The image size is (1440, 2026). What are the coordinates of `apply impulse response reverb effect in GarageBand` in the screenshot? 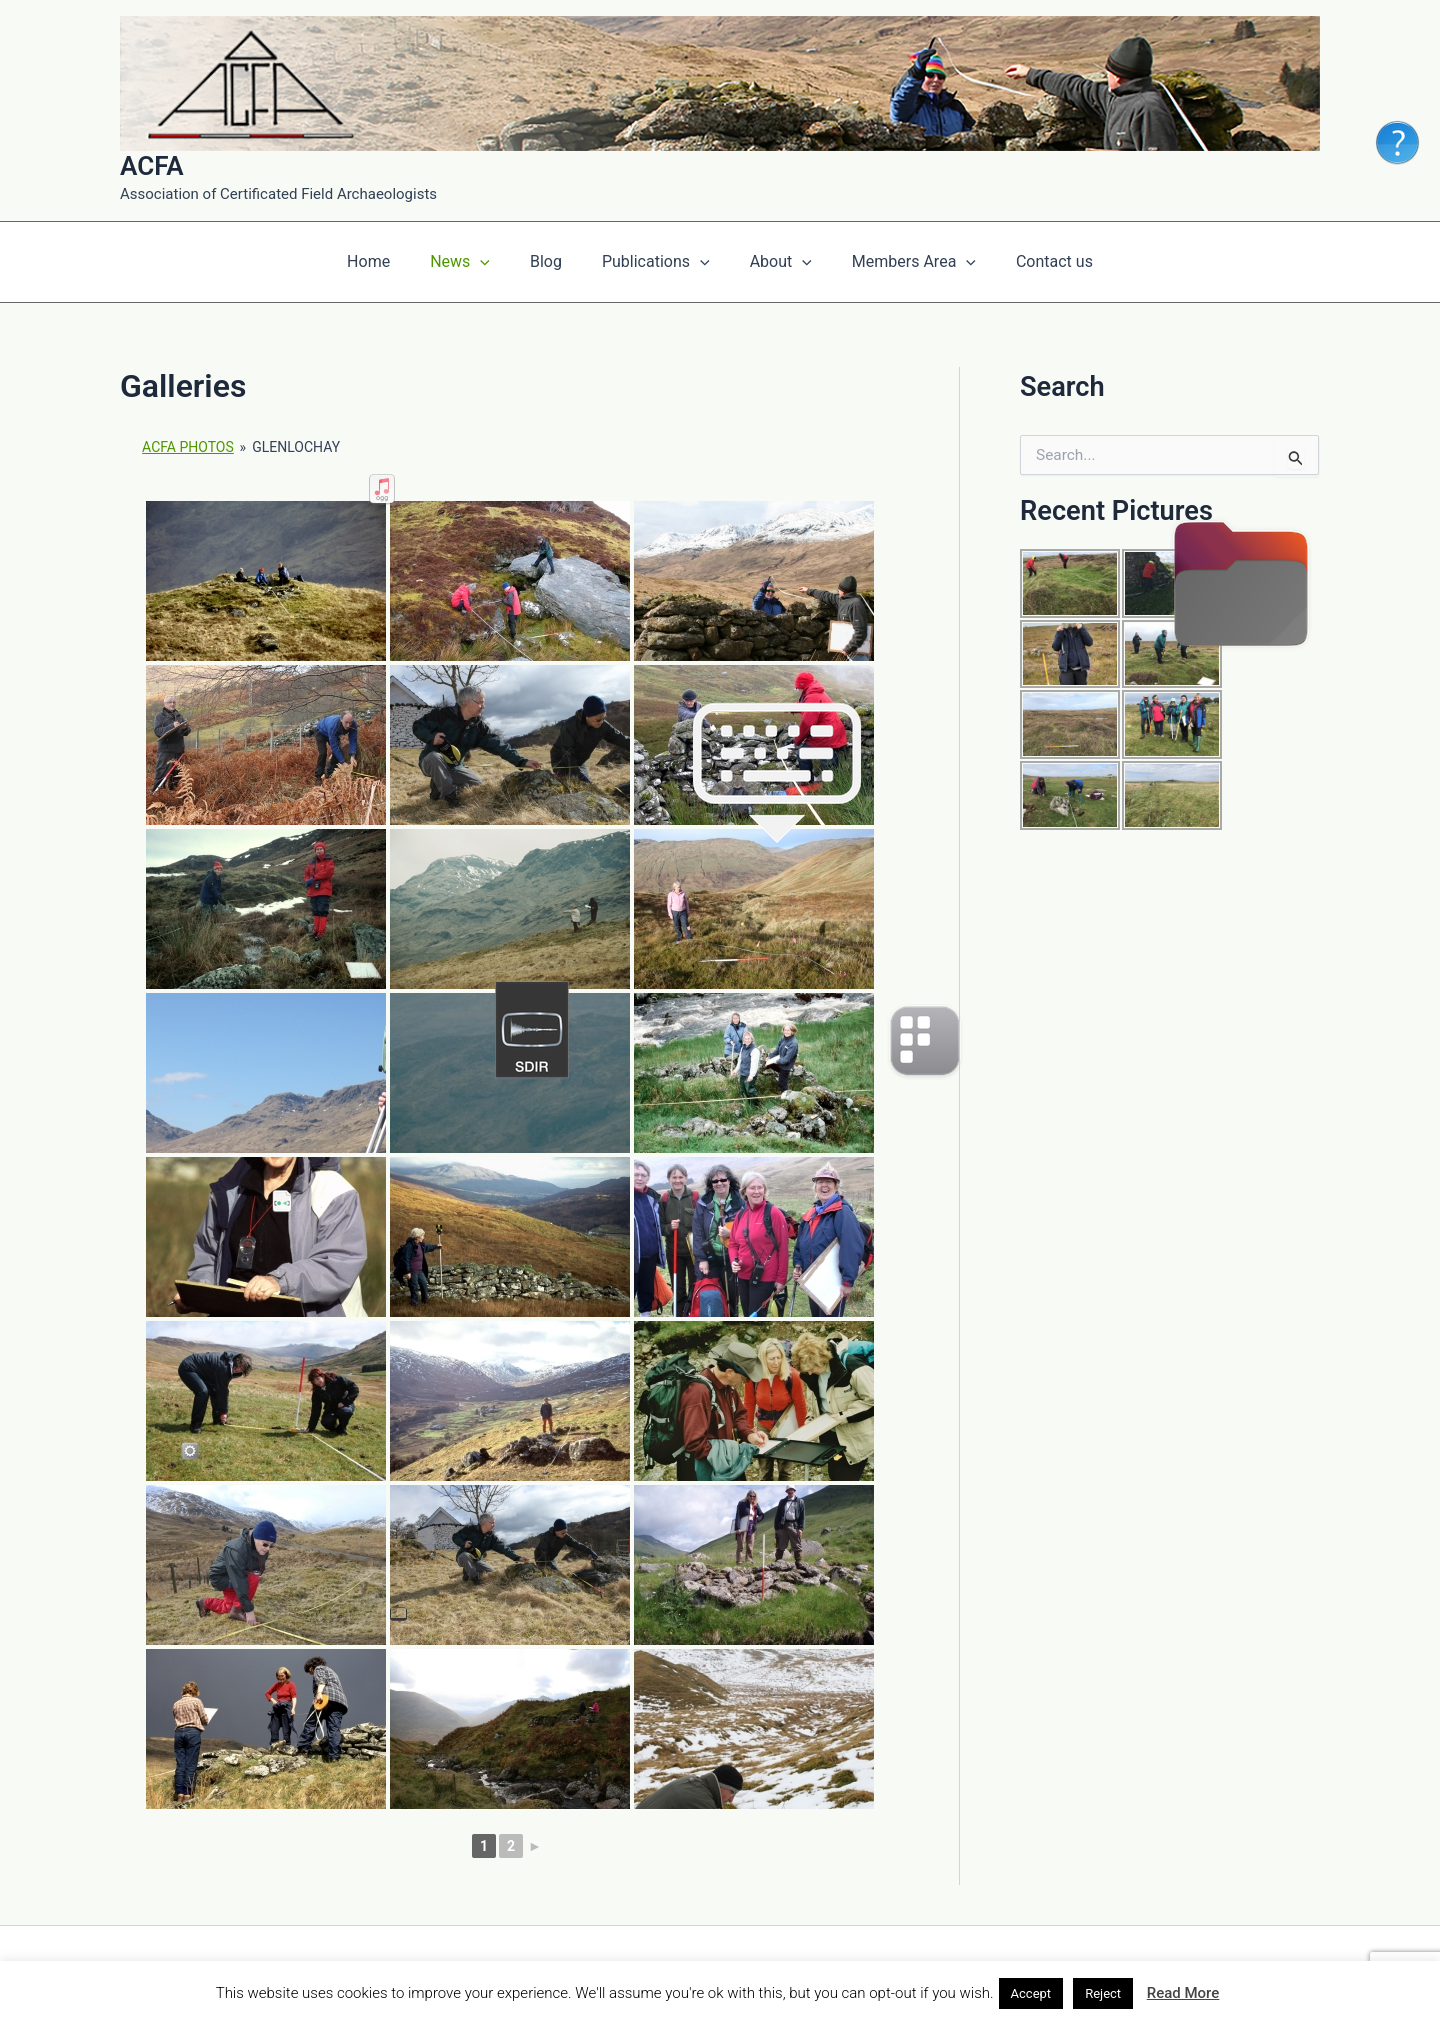 It's located at (532, 1032).